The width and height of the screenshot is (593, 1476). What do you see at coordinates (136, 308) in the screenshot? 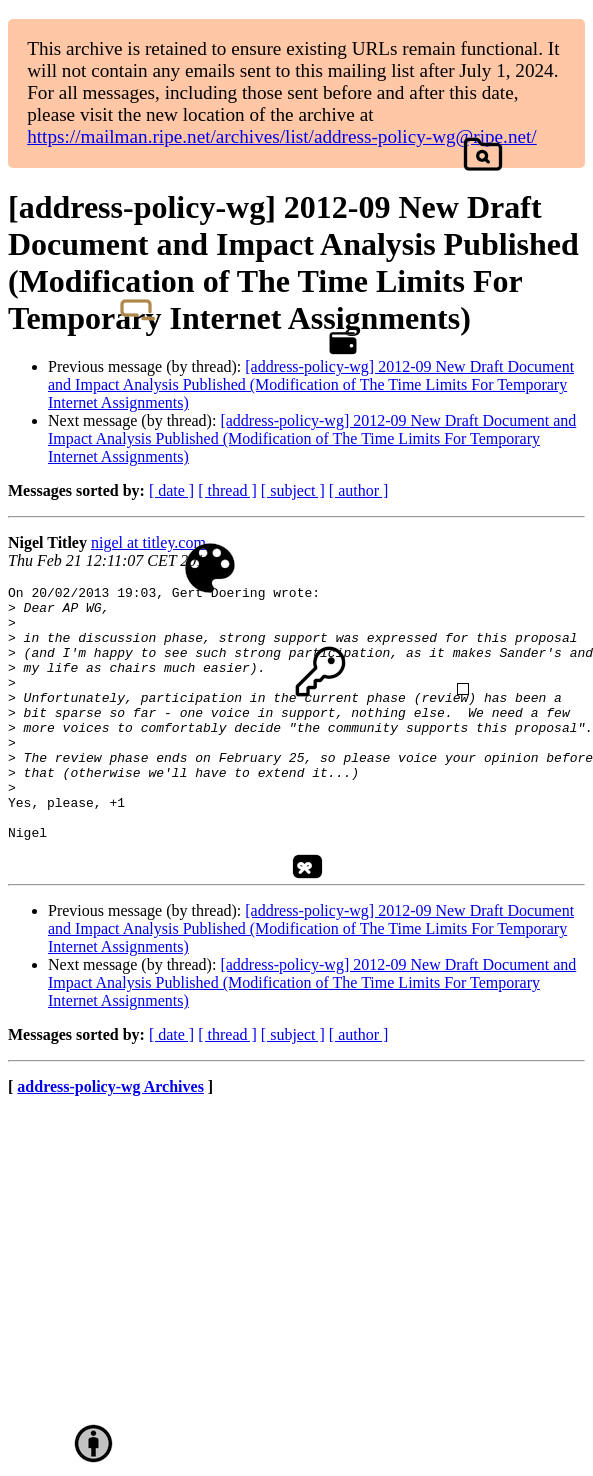
I see `remove a variable from your code` at bounding box center [136, 308].